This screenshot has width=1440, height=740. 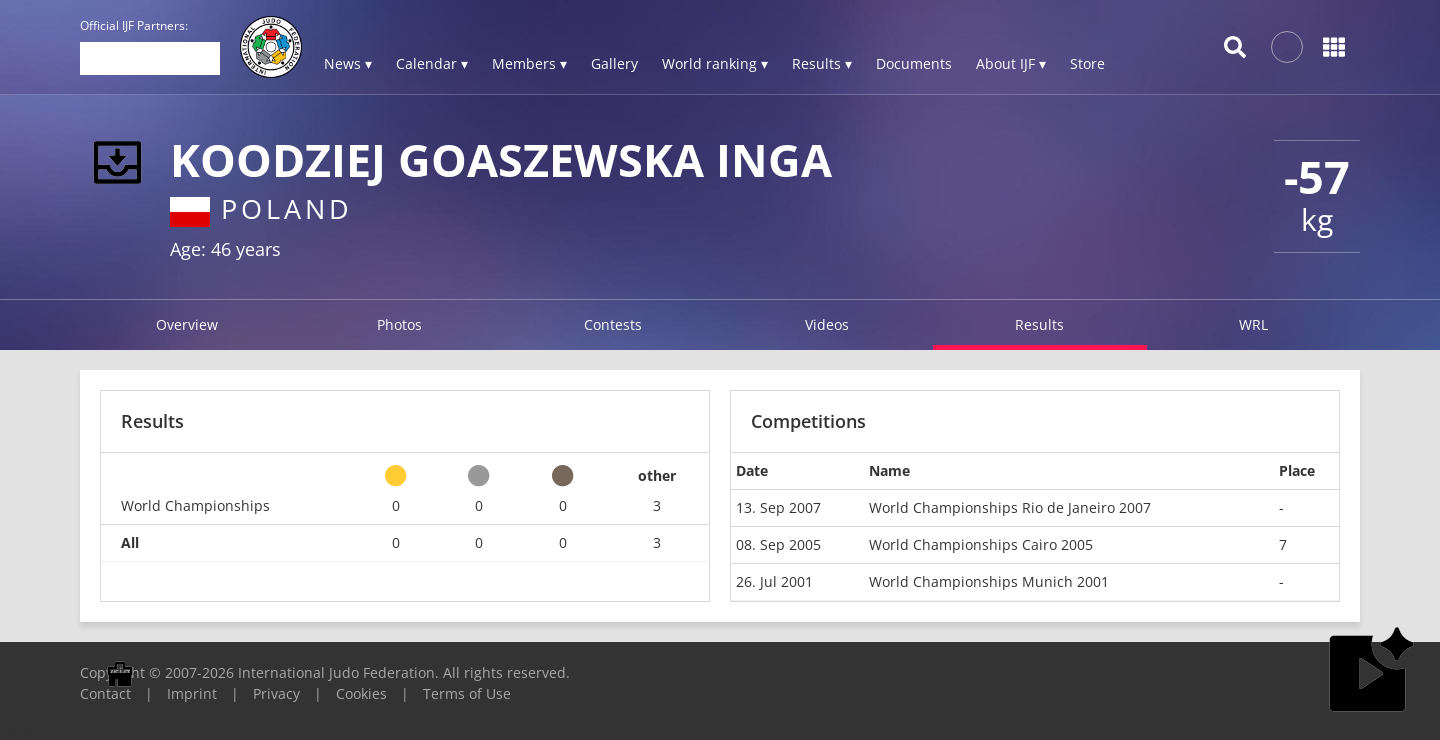 What do you see at coordinates (120, 674) in the screenshot?
I see `access brush or painting tools` at bounding box center [120, 674].